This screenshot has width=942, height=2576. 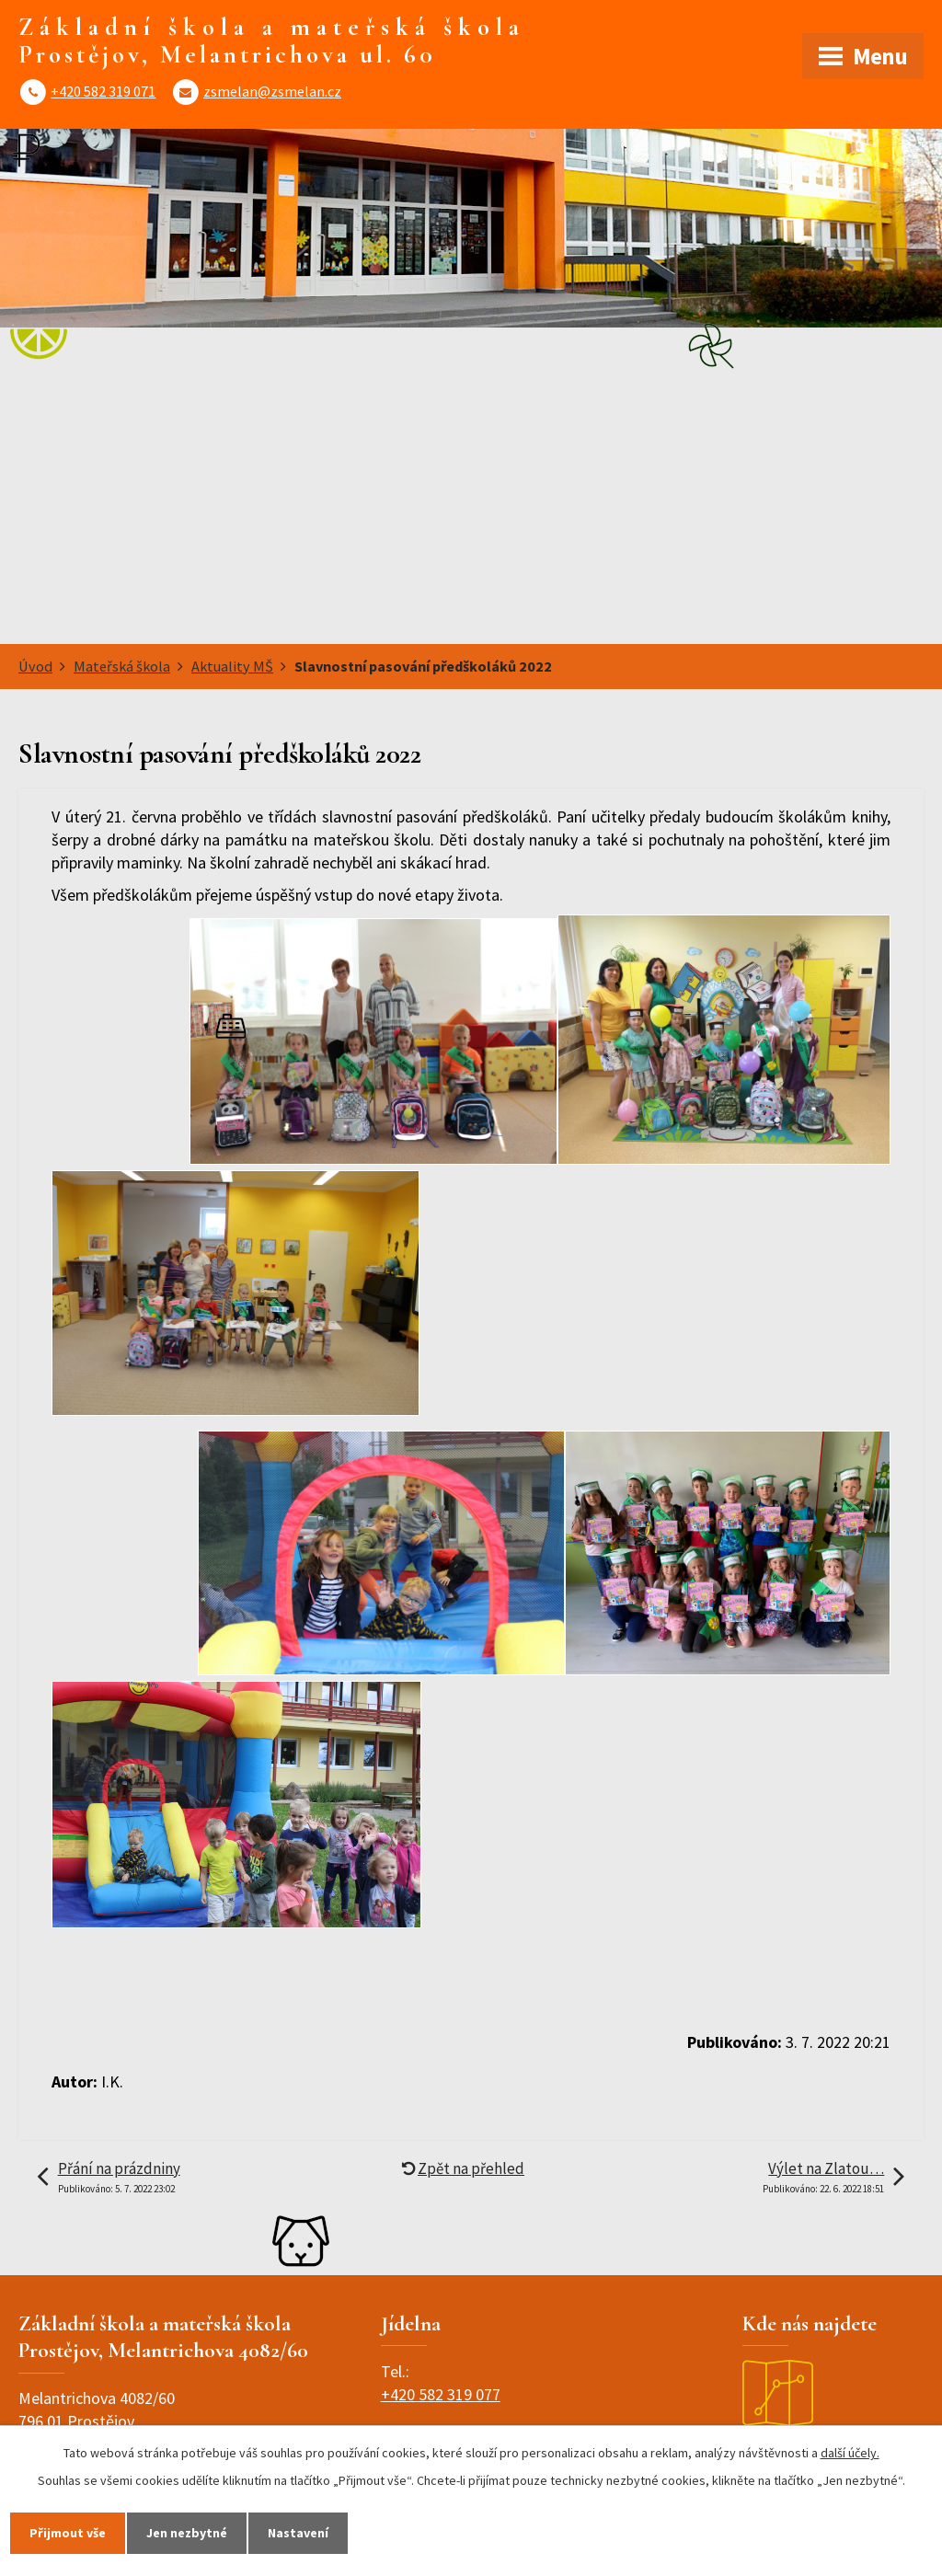 I want to click on browse pet-related content or services, so click(x=301, y=2242).